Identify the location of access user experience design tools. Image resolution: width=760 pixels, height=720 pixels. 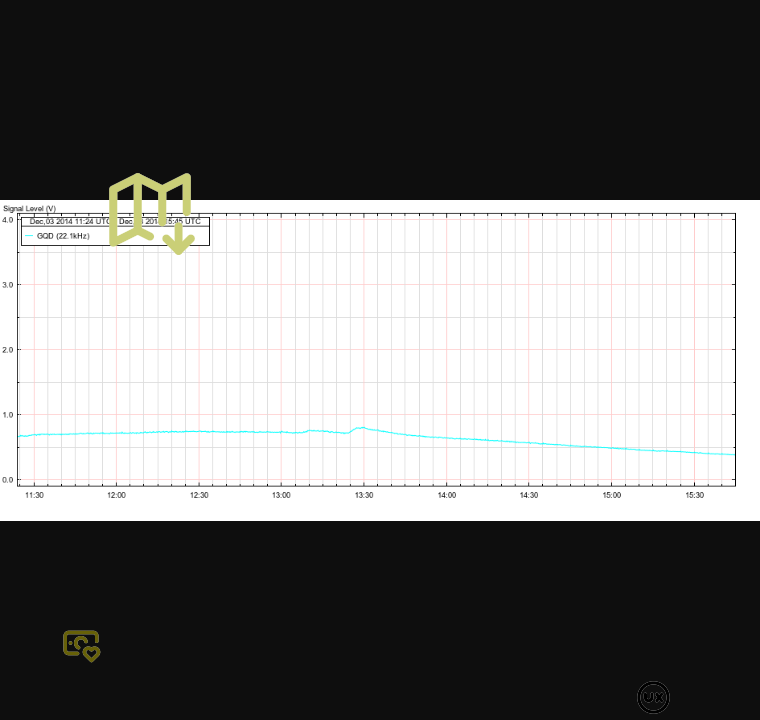
(653, 697).